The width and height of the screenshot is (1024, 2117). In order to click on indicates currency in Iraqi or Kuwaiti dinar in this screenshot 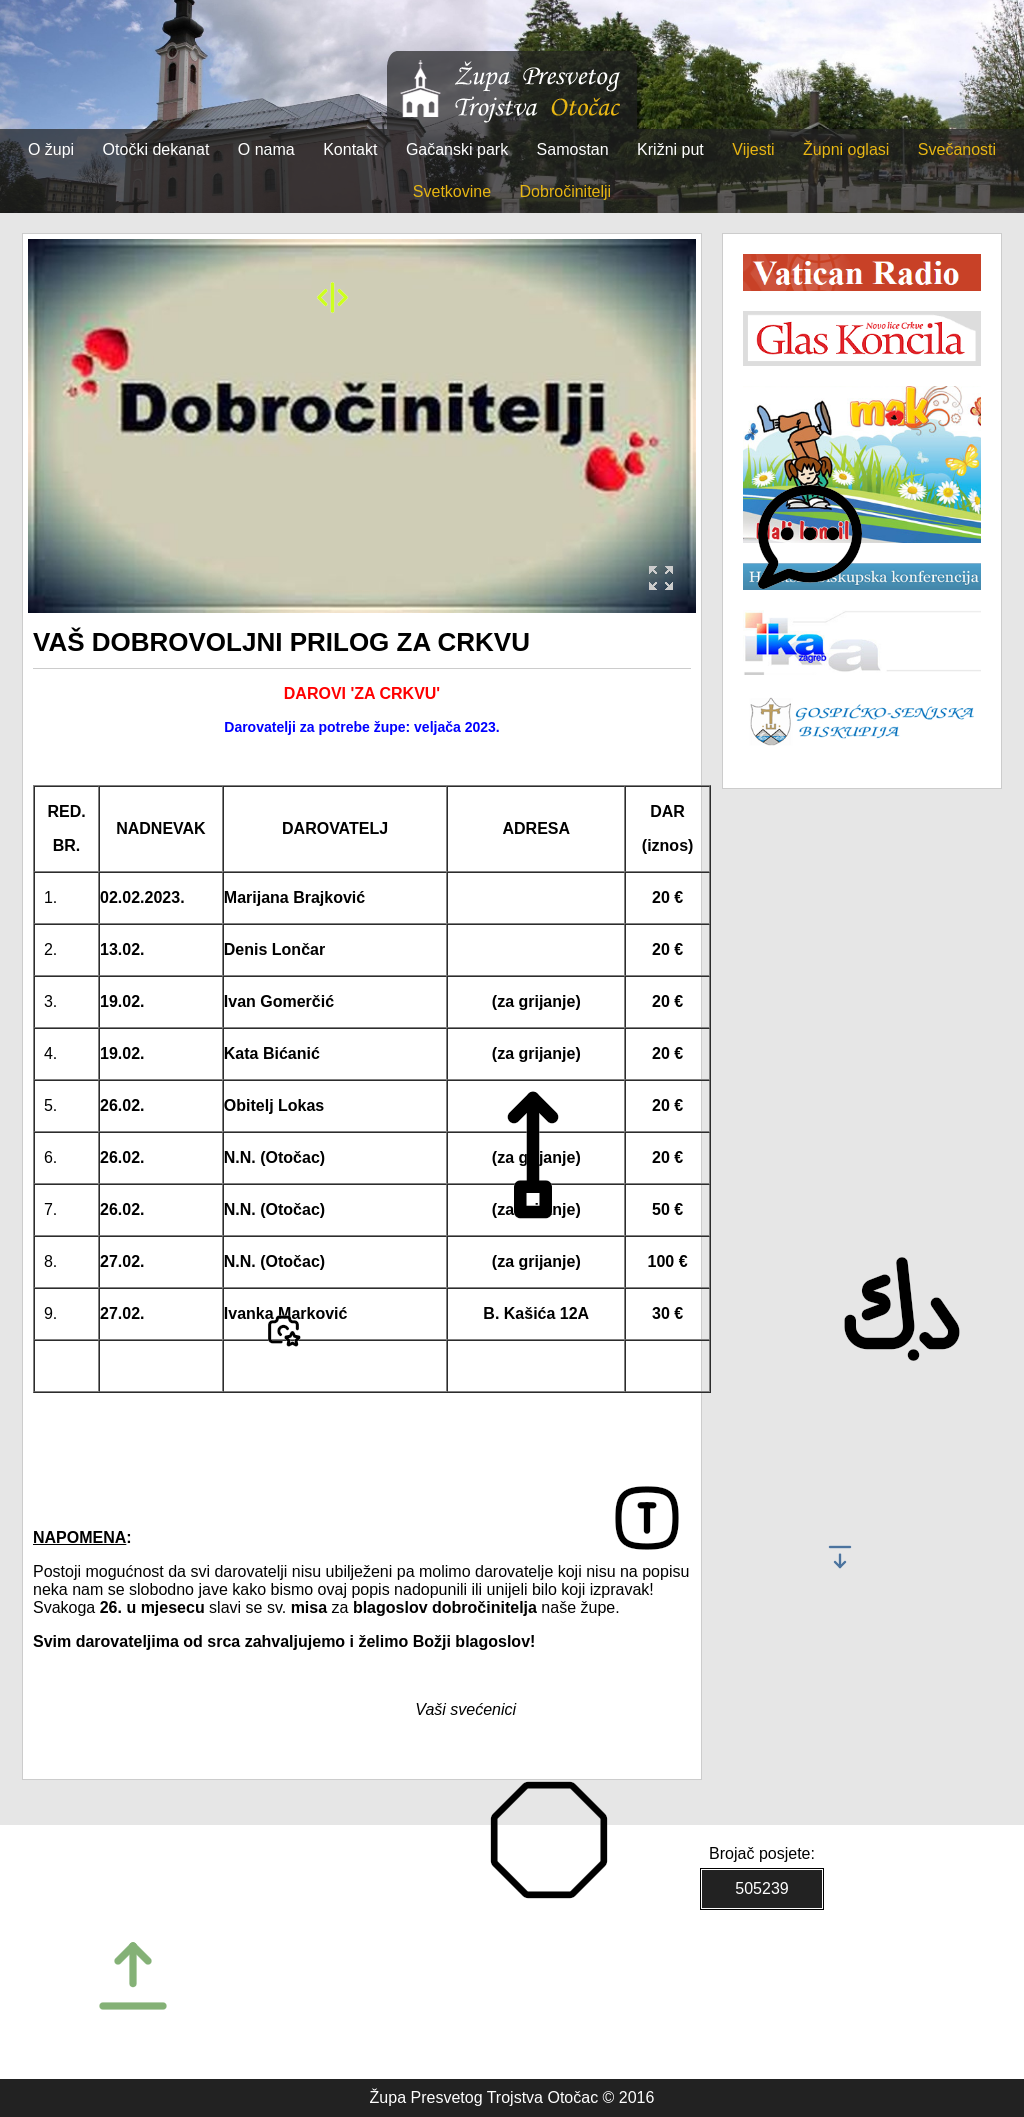, I will do `click(902, 1309)`.